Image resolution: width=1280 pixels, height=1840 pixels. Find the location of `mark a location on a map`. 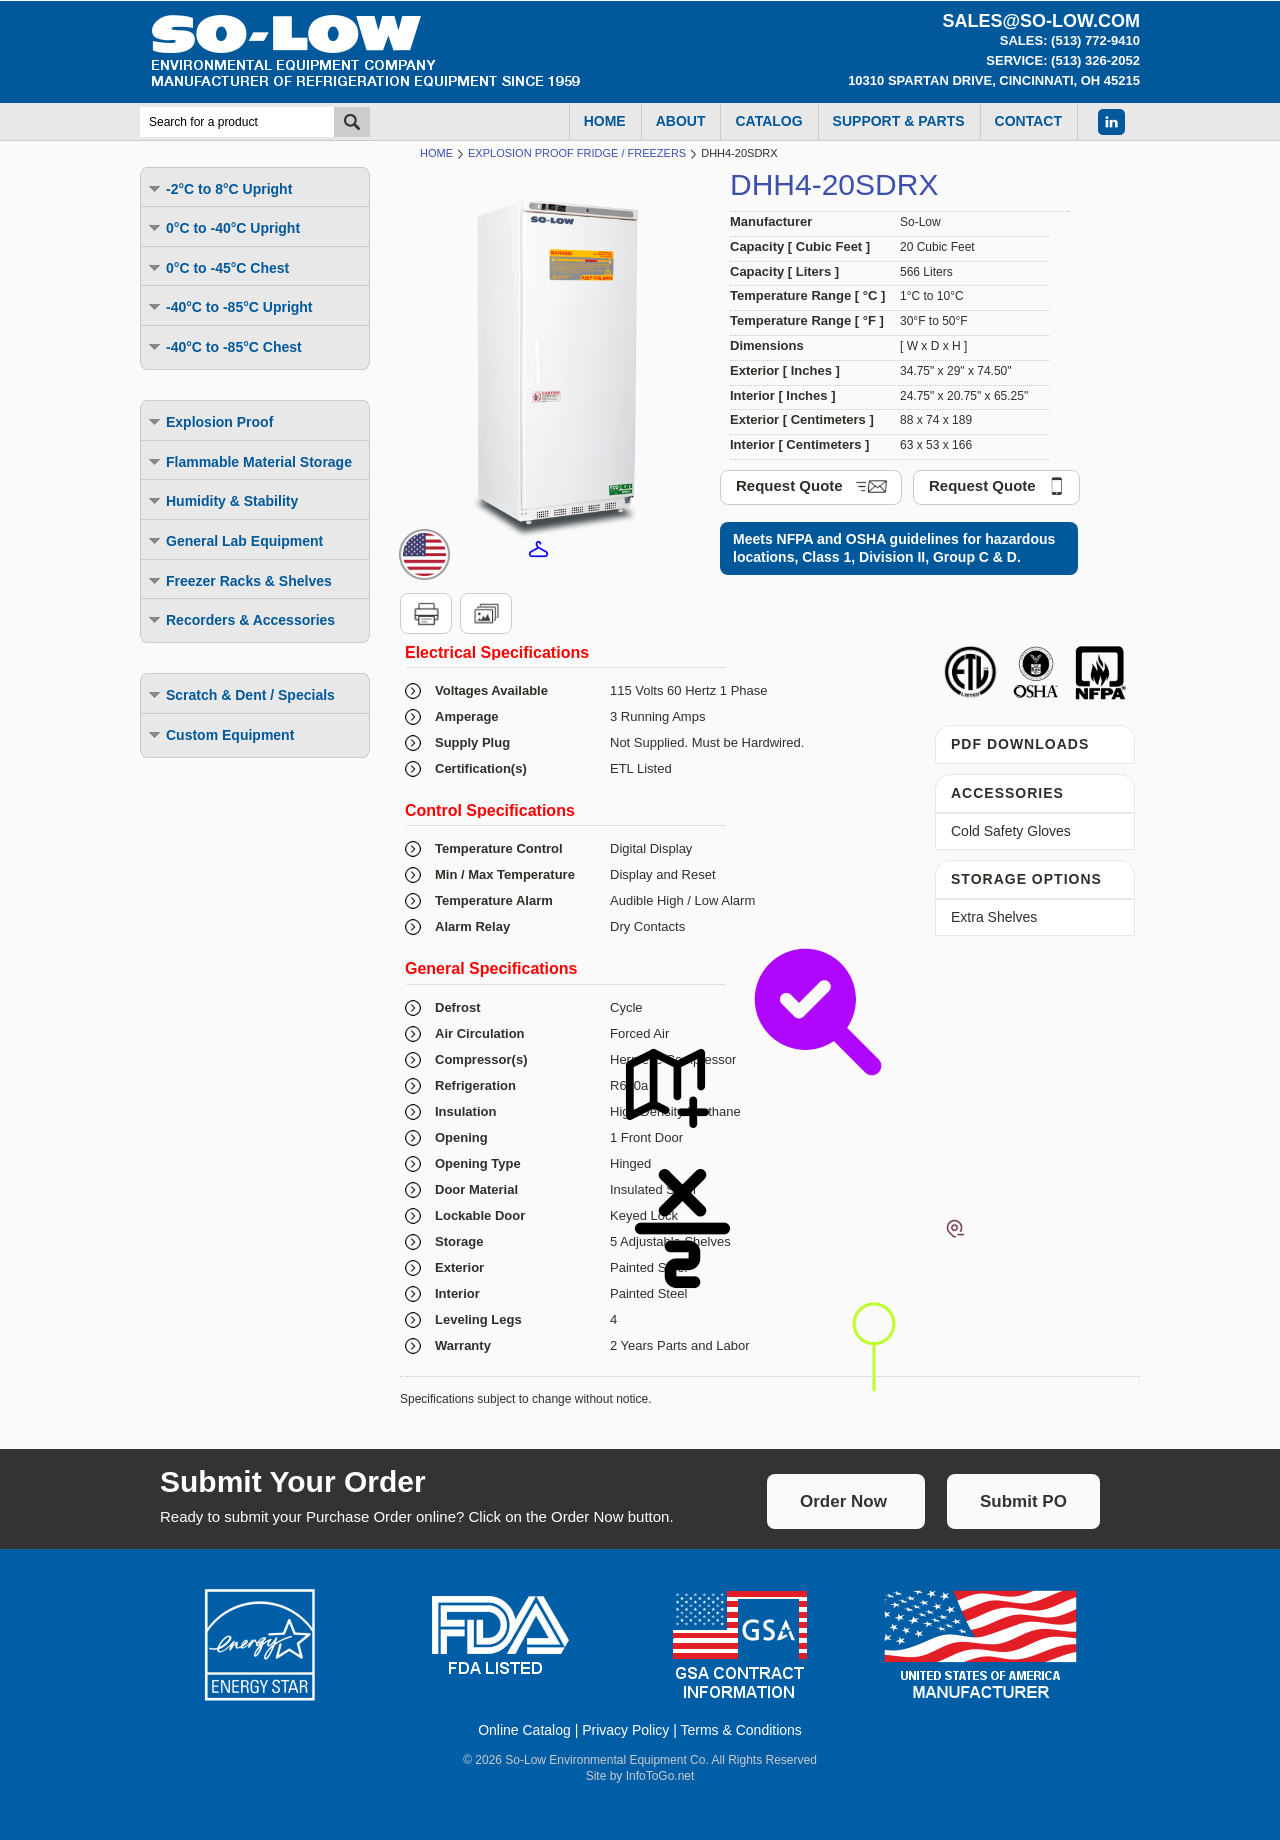

mark a location on a map is located at coordinates (874, 1347).